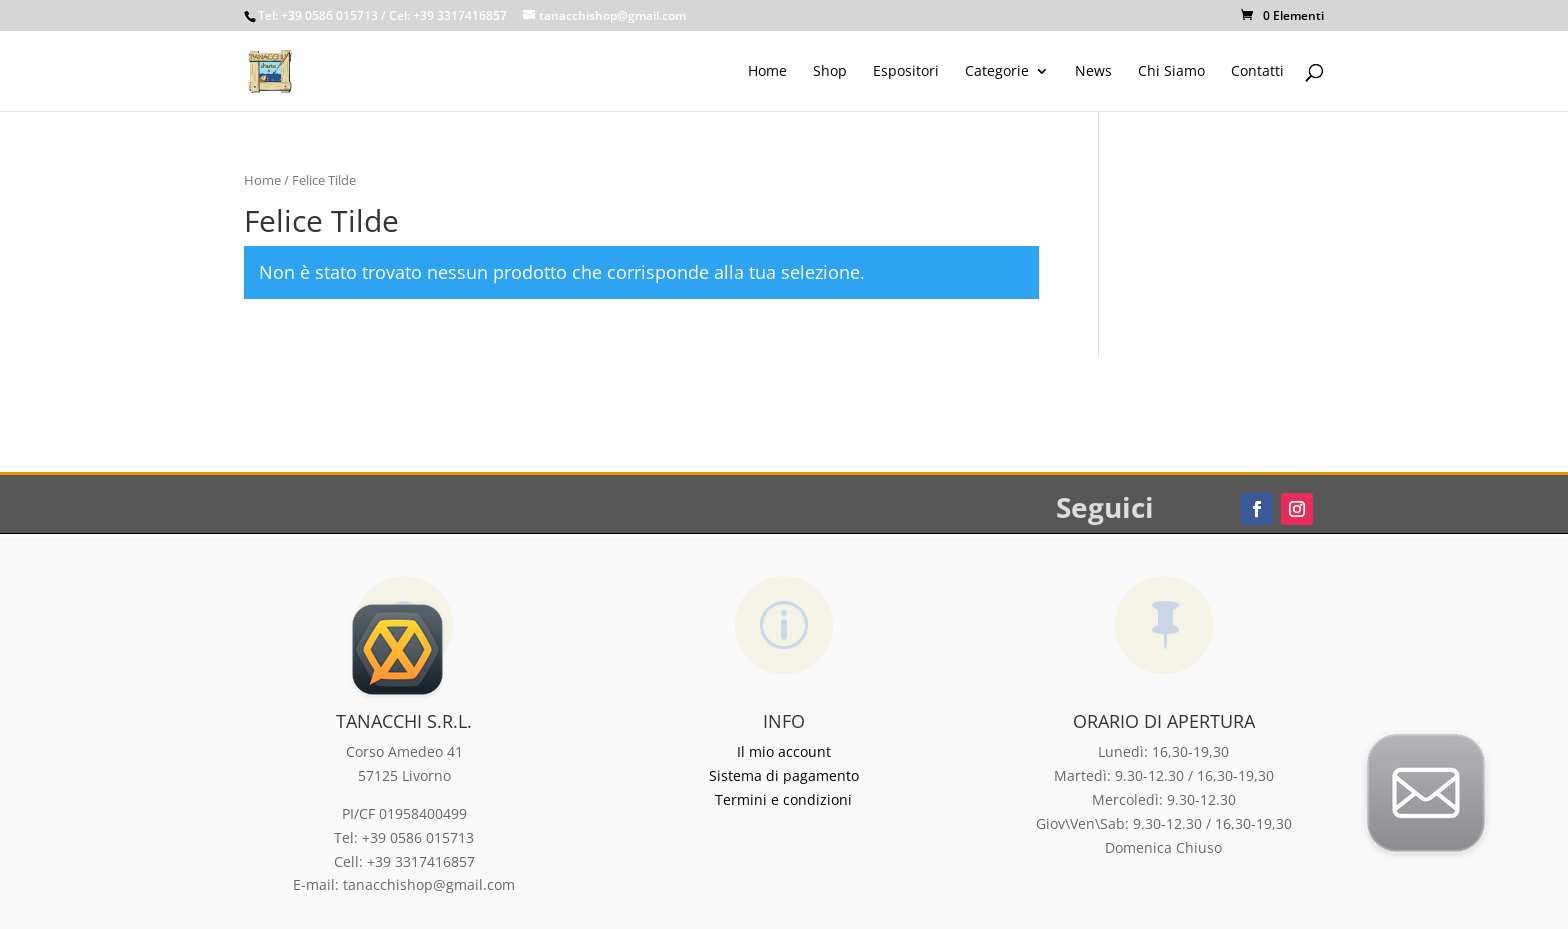 This screenshot has width=1568, height=929. I want to click on access mail app settings, so click(1426, 795).